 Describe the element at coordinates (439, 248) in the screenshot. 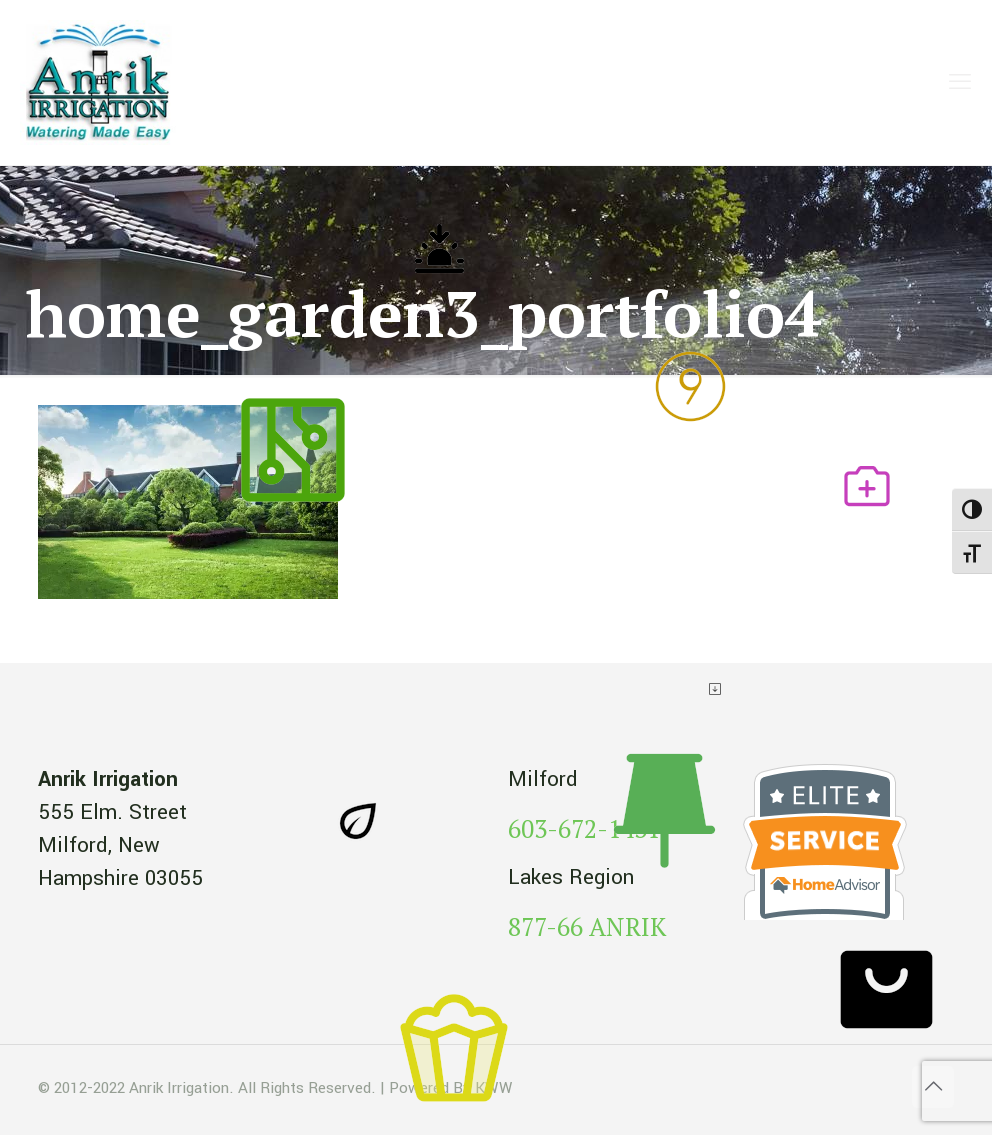

I see `indicates sunset or evening time` at that location.